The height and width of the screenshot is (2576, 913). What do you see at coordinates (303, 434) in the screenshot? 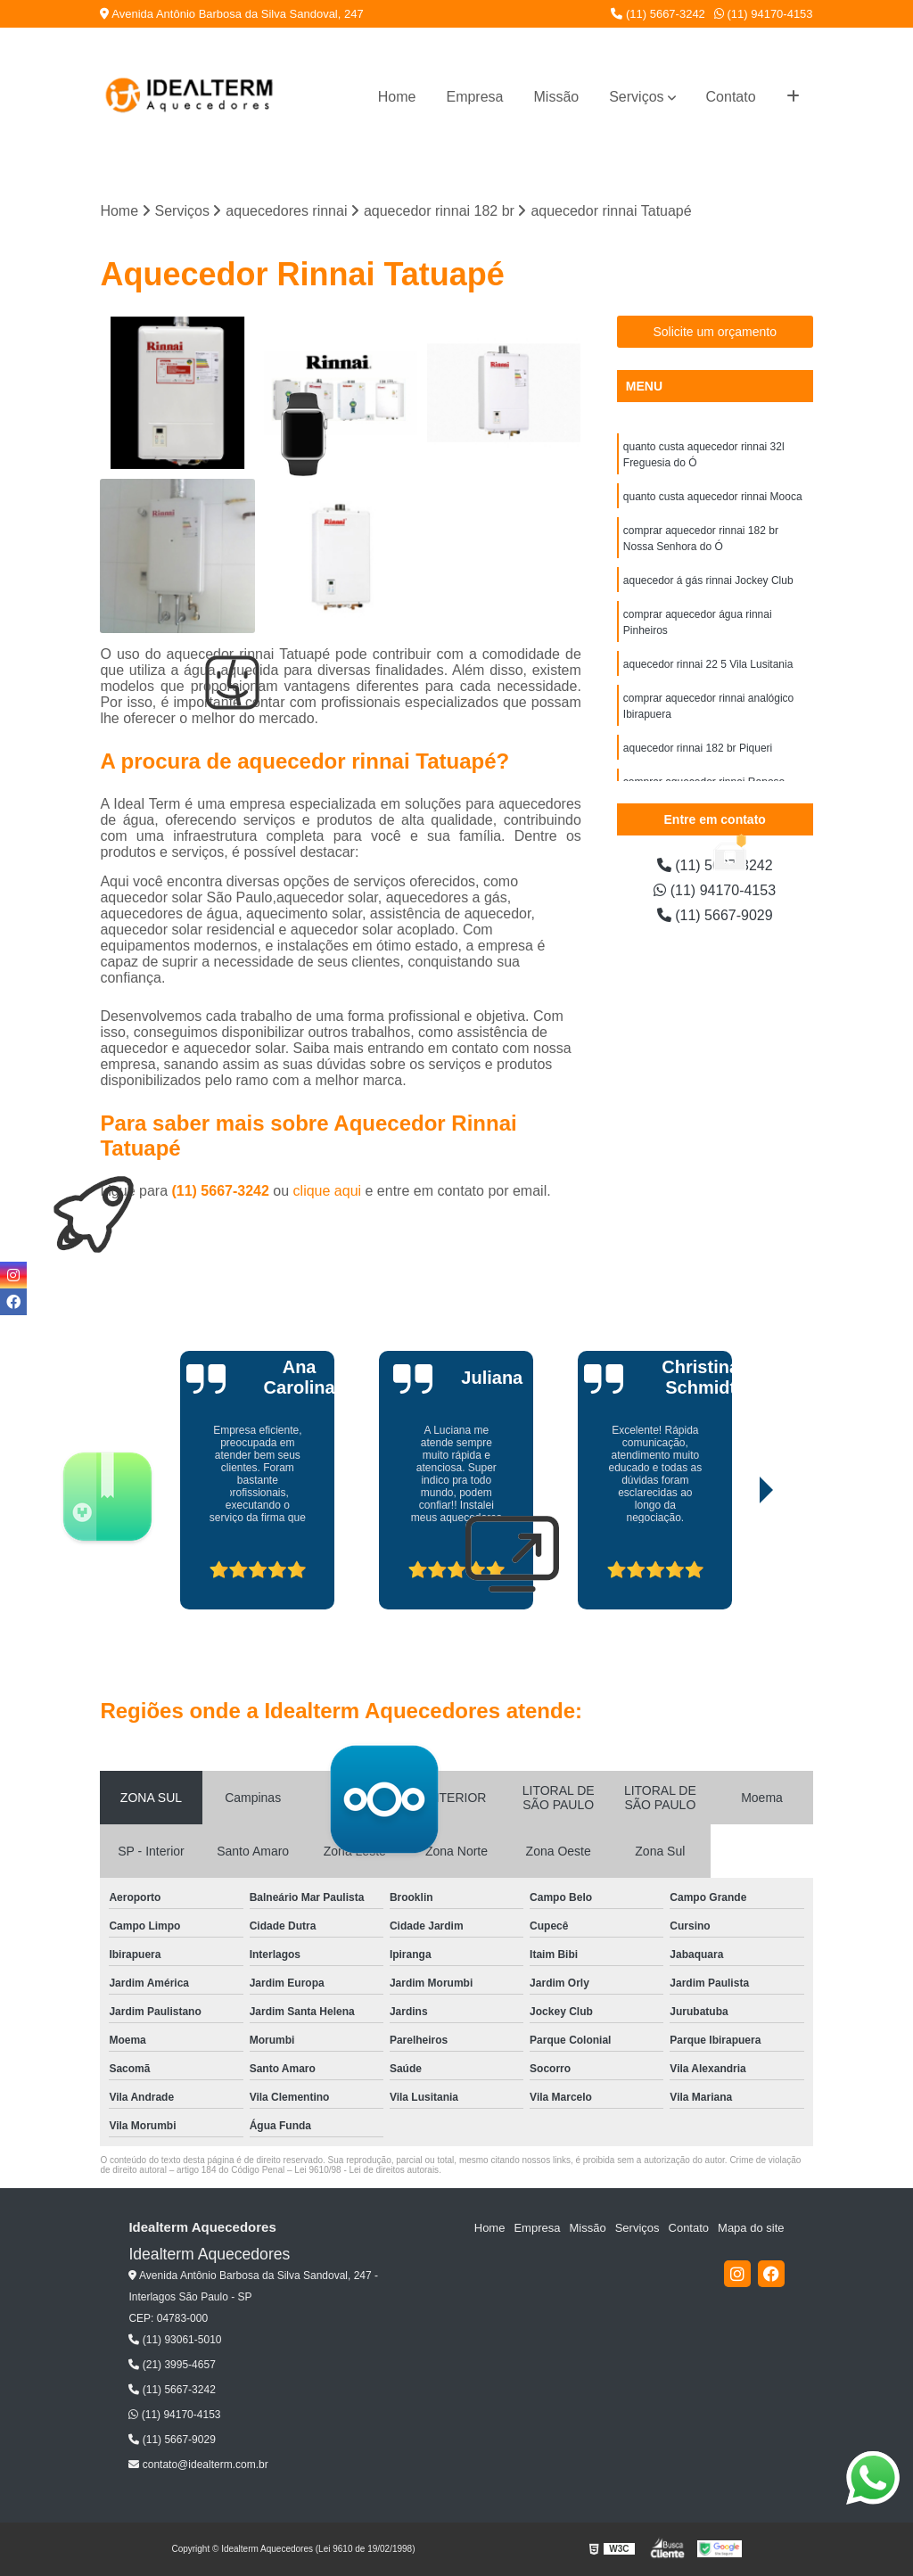
I see `apple watch device icon` at bounding box center [303, 434].